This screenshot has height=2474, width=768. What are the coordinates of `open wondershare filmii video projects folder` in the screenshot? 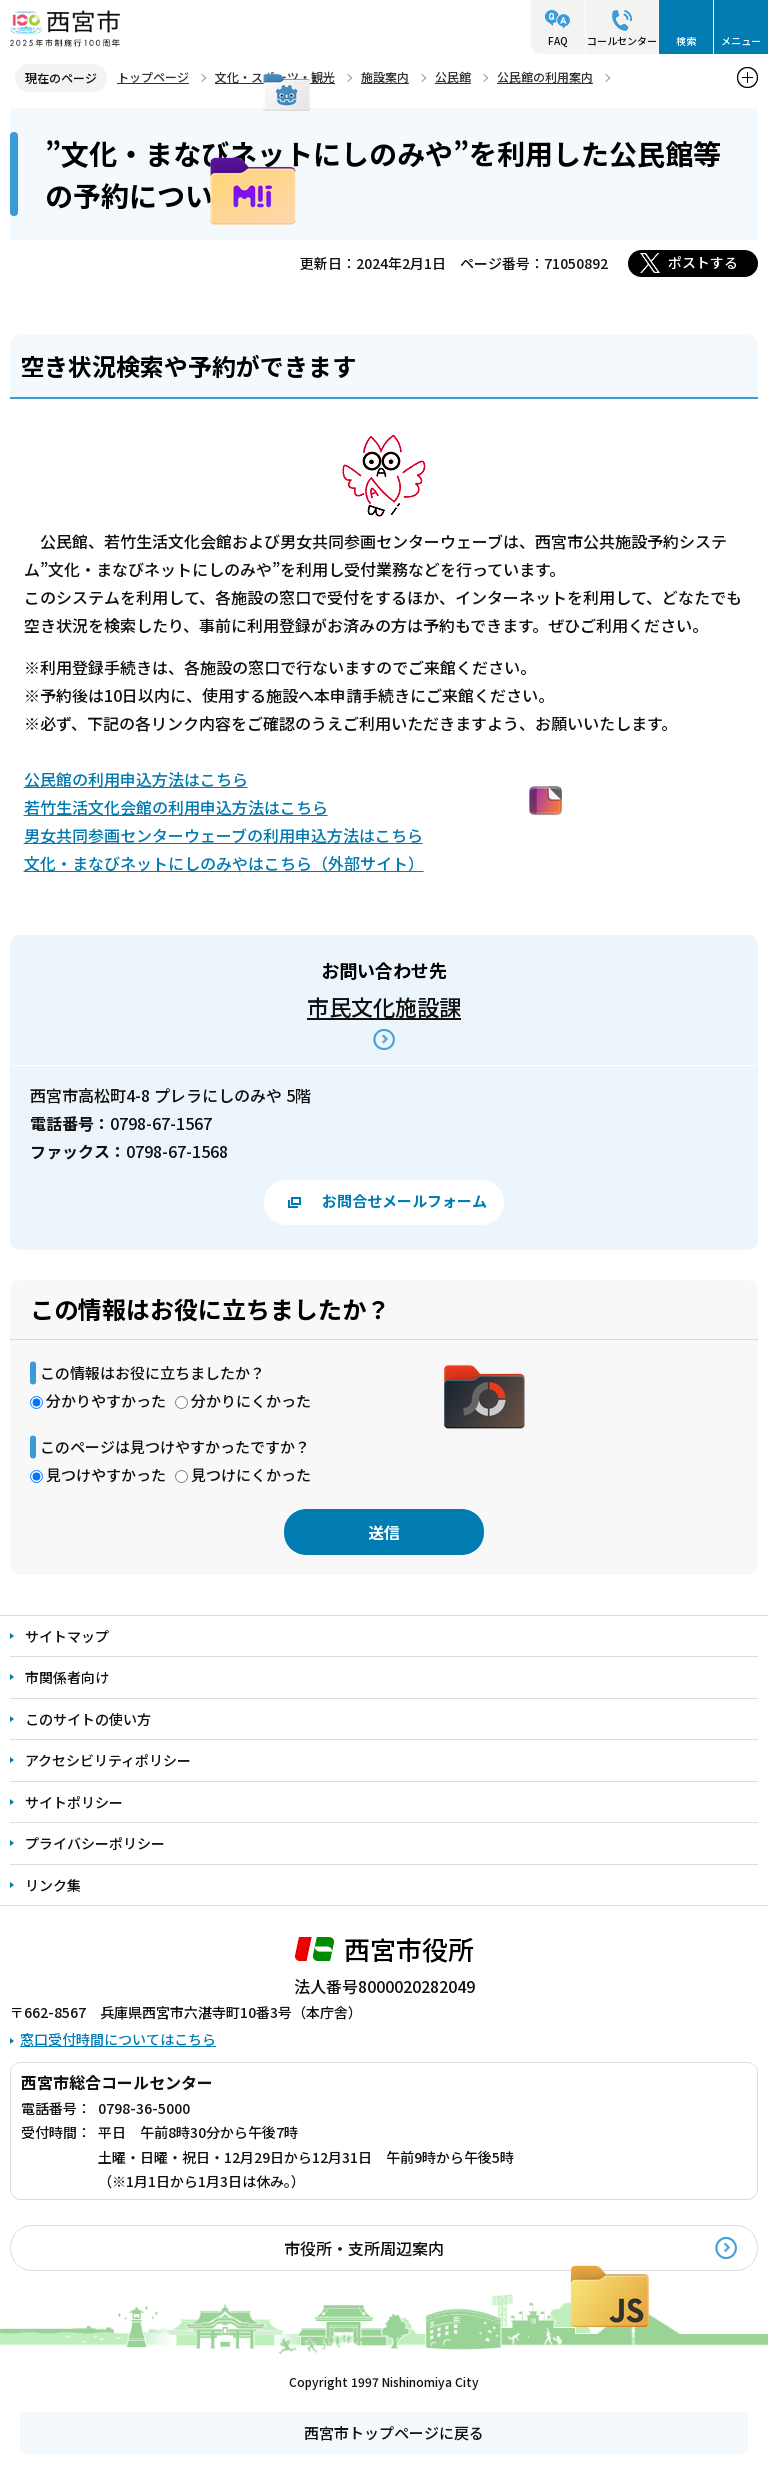 It's located at (252, 193).